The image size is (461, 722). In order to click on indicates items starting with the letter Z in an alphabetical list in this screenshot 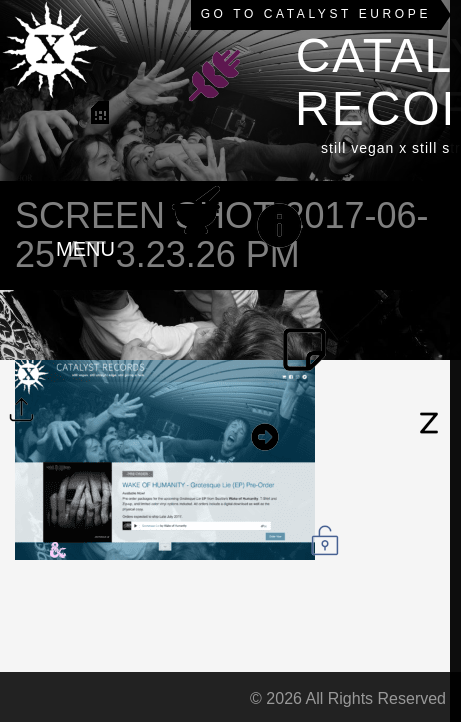, I will do `click(429, 423)`.